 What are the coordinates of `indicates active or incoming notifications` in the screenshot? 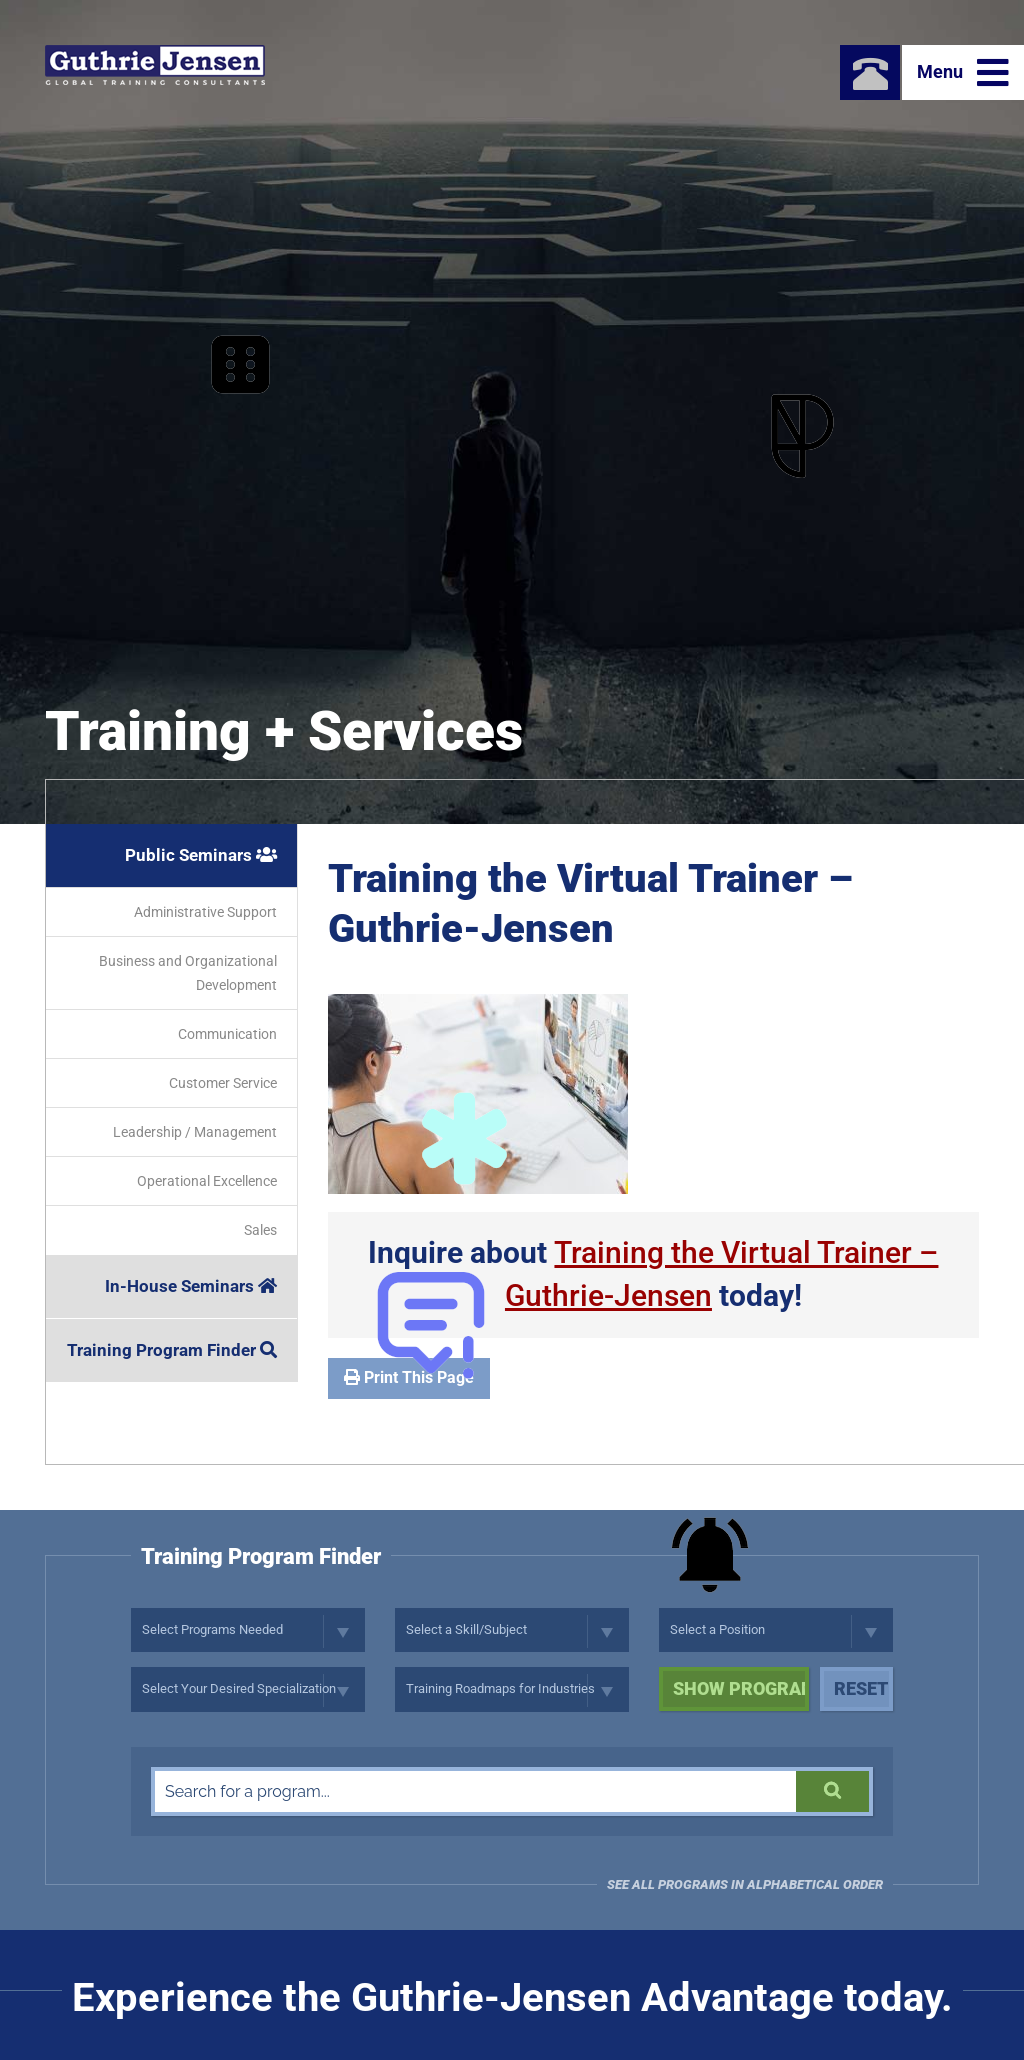 It's located at (710, 1554).